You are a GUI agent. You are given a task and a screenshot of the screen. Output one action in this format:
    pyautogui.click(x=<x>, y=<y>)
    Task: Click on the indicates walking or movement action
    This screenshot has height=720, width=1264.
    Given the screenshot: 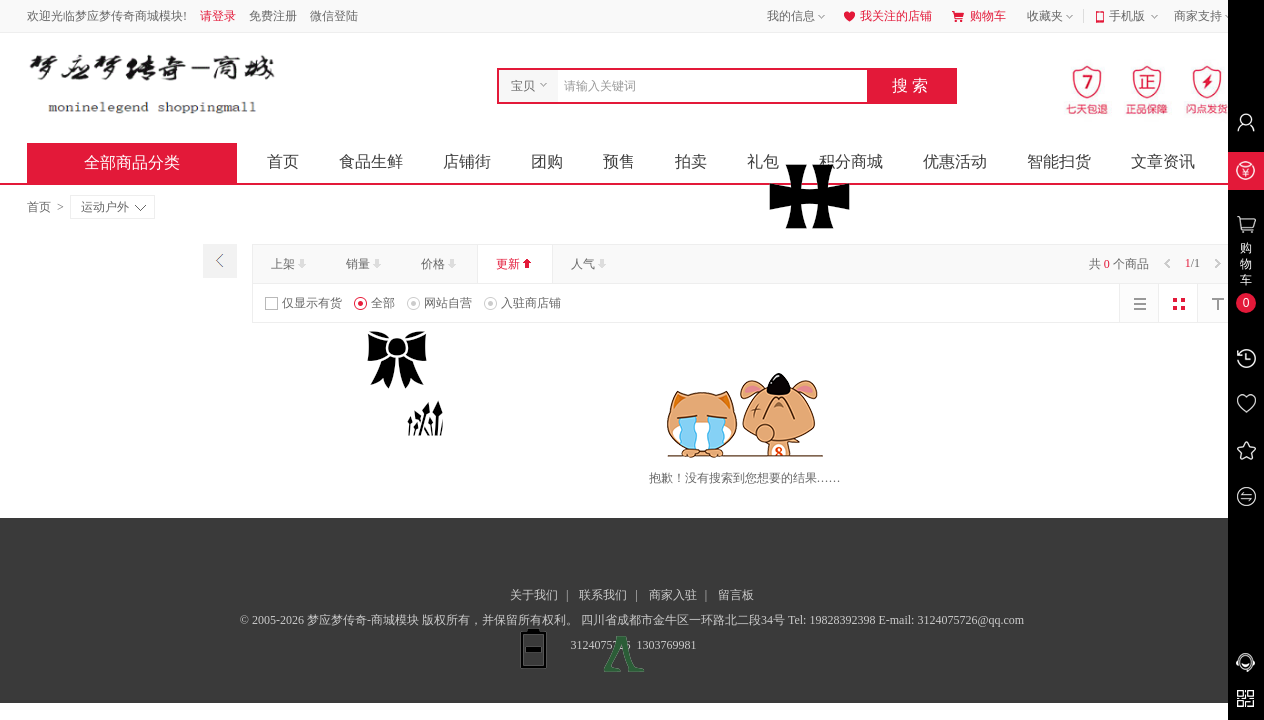 What is the action you would take?
    pyautogui.click(x=624, y=654)
    